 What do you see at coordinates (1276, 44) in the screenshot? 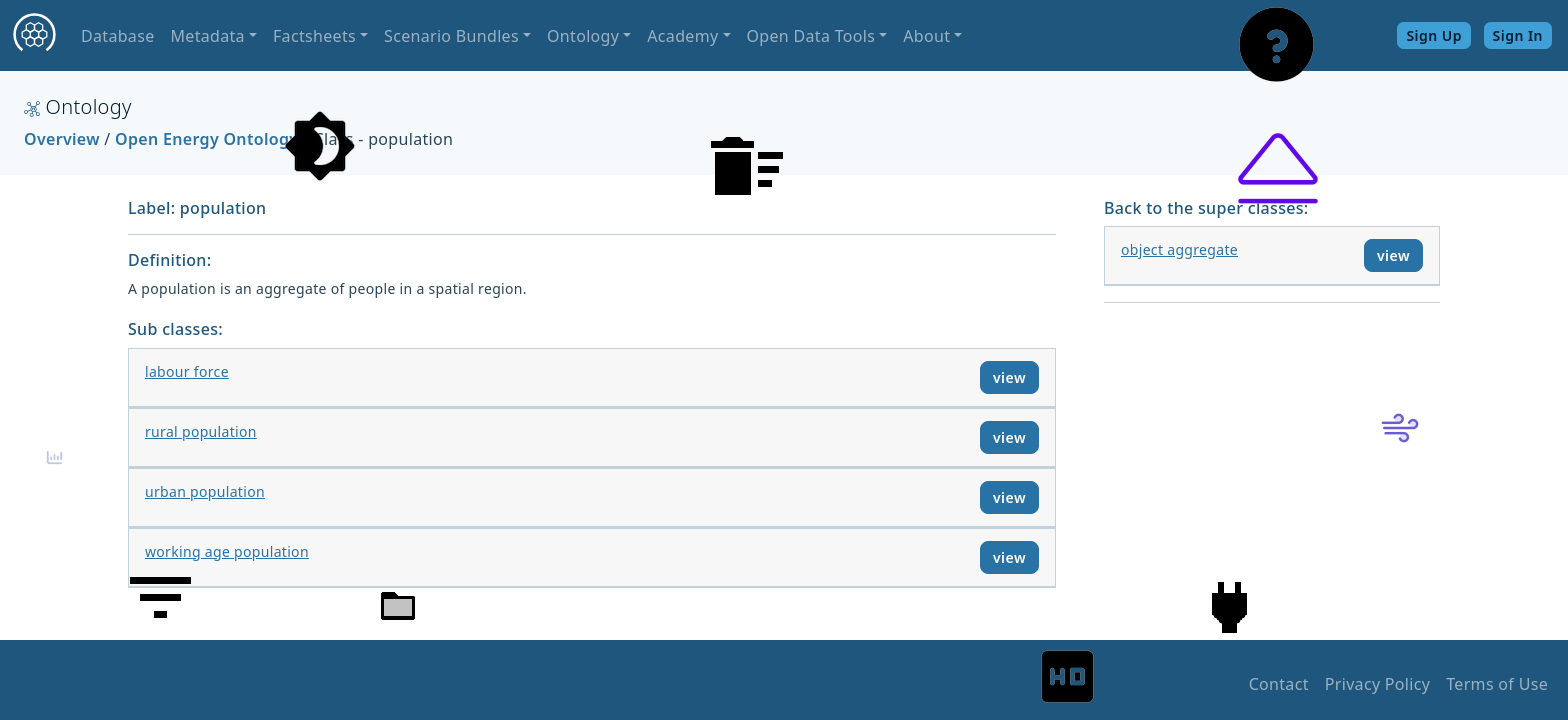
I see `access help or support information` at bounding box center [1276, 44].